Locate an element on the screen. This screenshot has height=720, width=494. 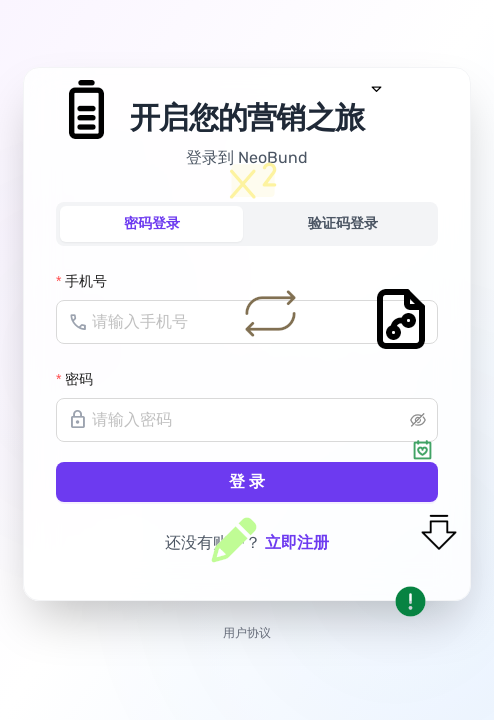
edit content or text is located at coordinates (234, 540).